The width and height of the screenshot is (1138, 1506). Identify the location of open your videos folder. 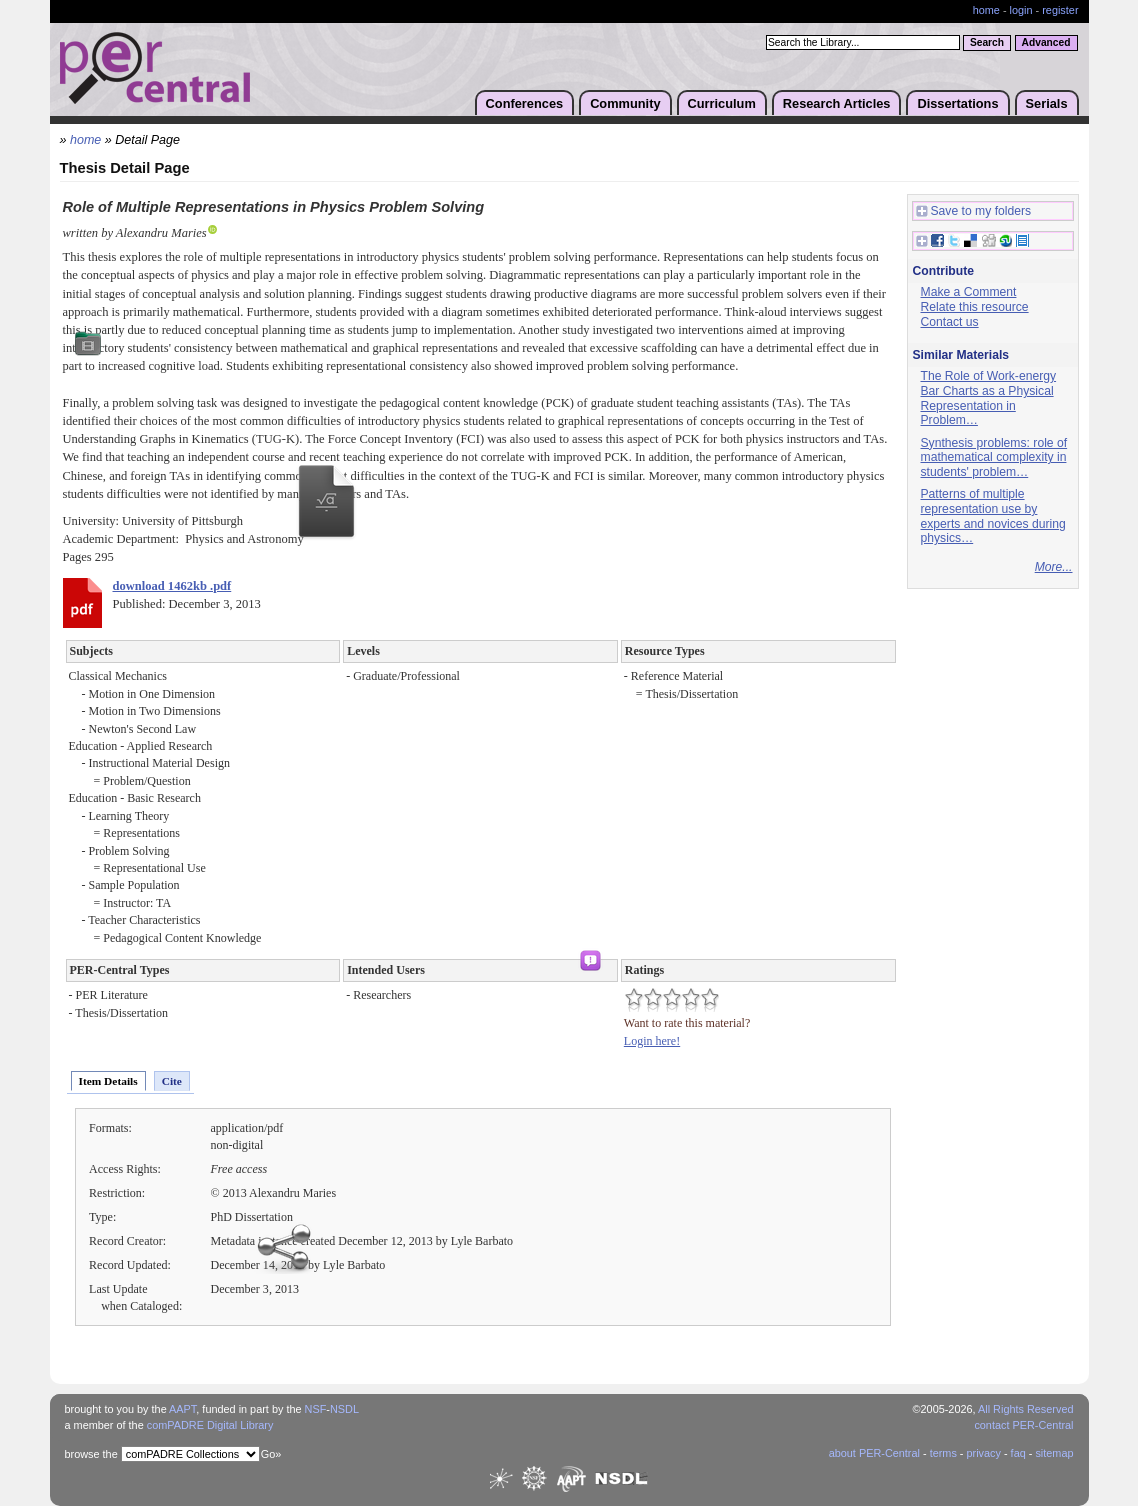
(88, 343).